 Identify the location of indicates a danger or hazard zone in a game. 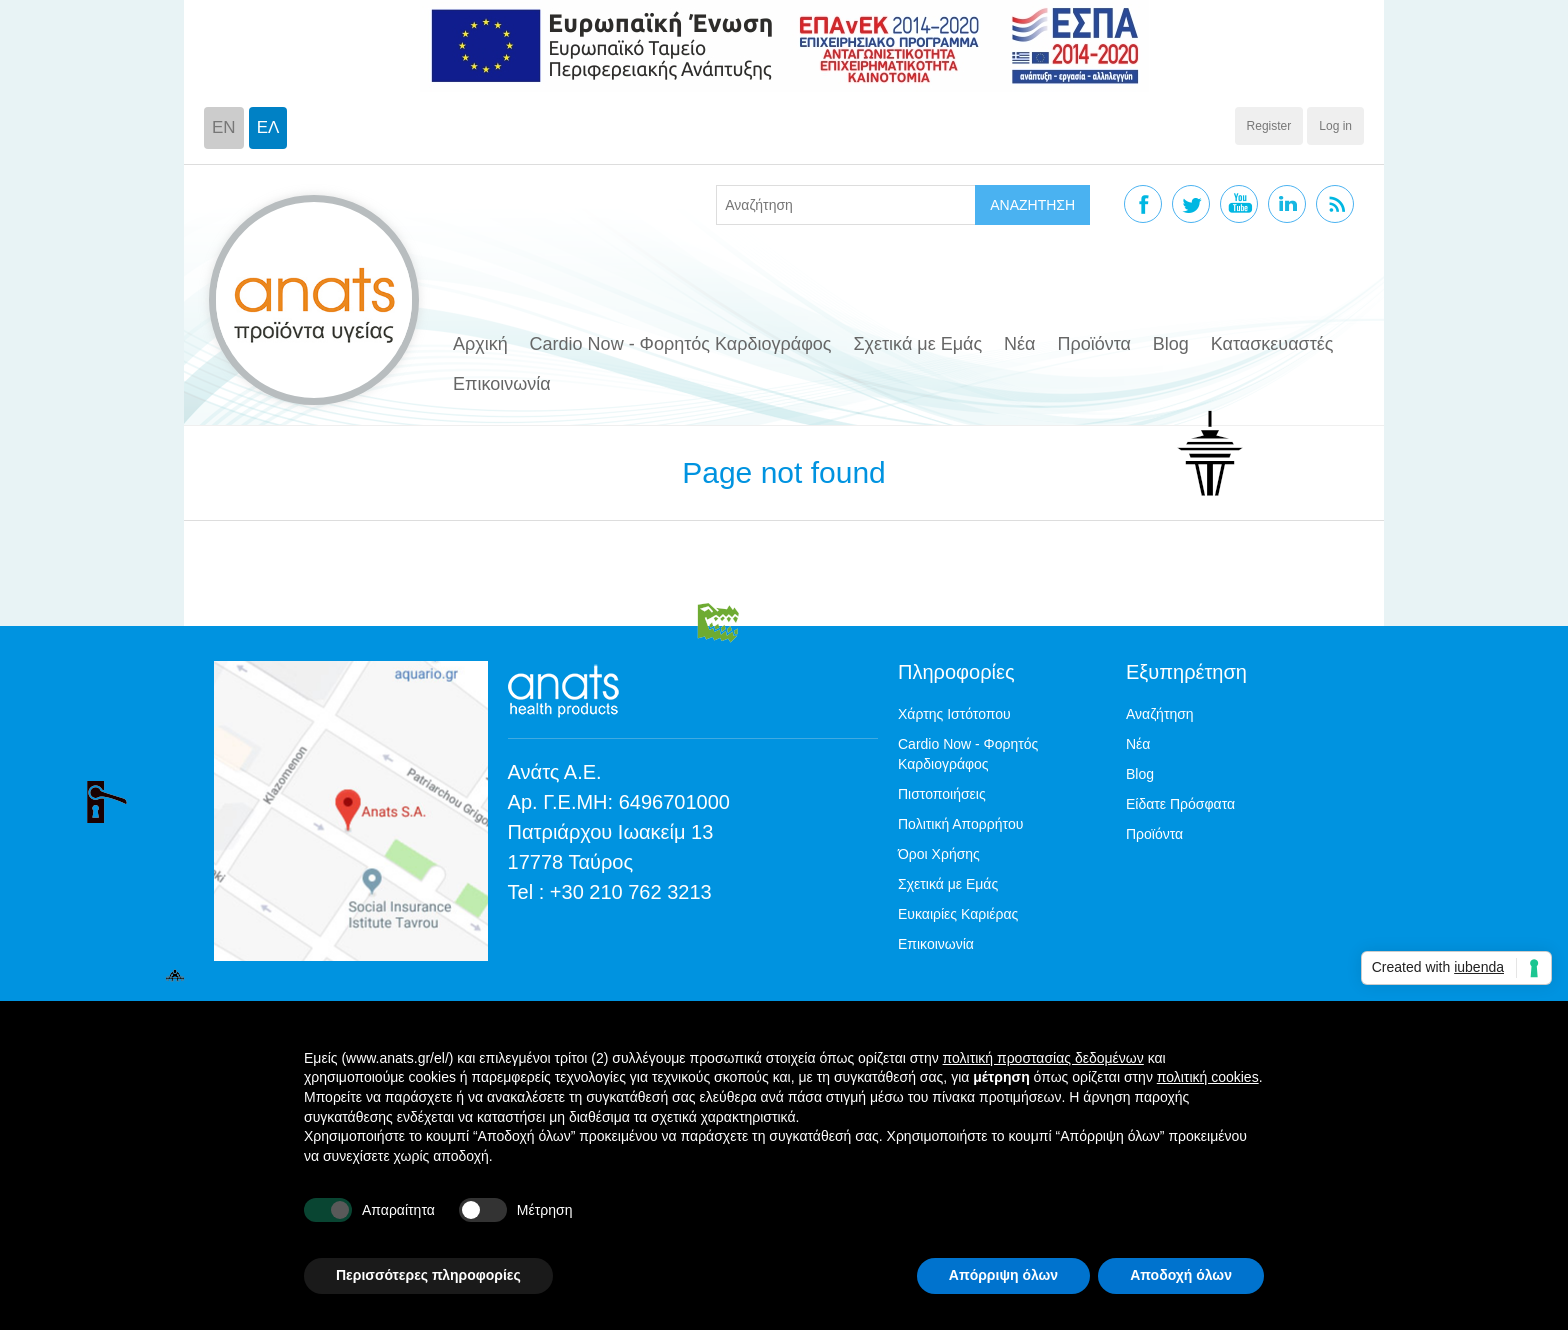
(718, 623).